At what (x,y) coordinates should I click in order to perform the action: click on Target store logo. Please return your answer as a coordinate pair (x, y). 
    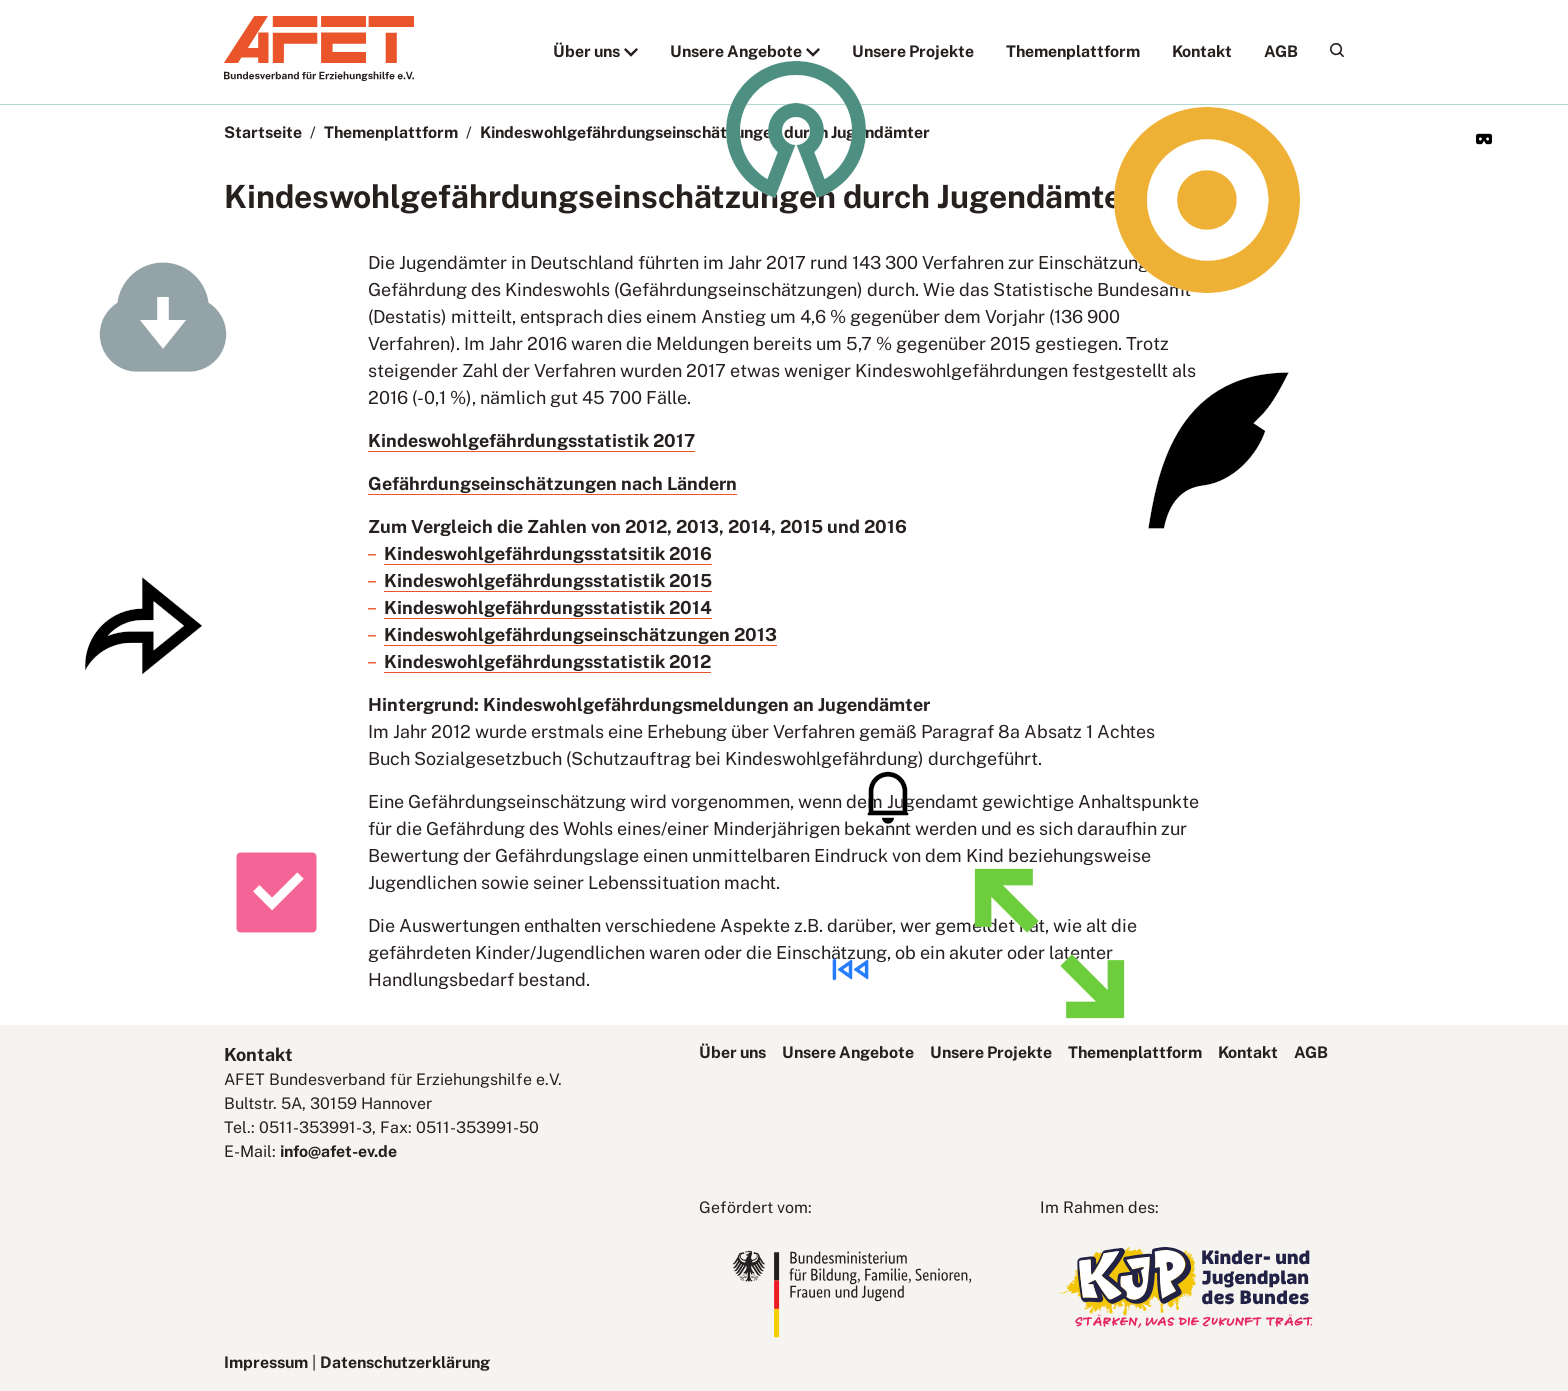
    Looking at the image, I should click on (1207, 200).